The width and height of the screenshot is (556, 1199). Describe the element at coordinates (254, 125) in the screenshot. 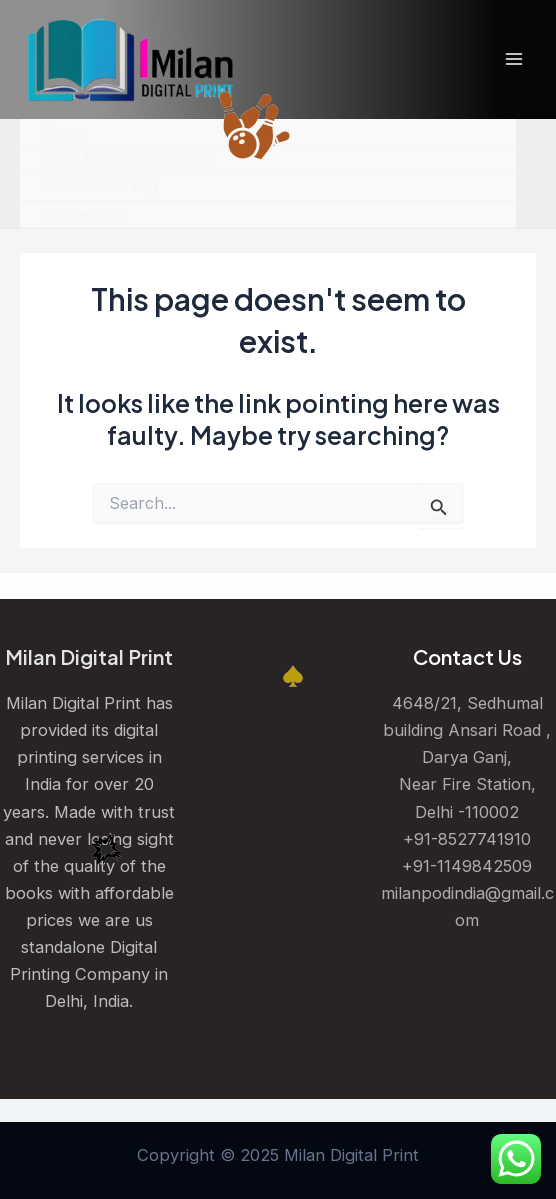

I see `indicates a strike in a bowling game` at that location.